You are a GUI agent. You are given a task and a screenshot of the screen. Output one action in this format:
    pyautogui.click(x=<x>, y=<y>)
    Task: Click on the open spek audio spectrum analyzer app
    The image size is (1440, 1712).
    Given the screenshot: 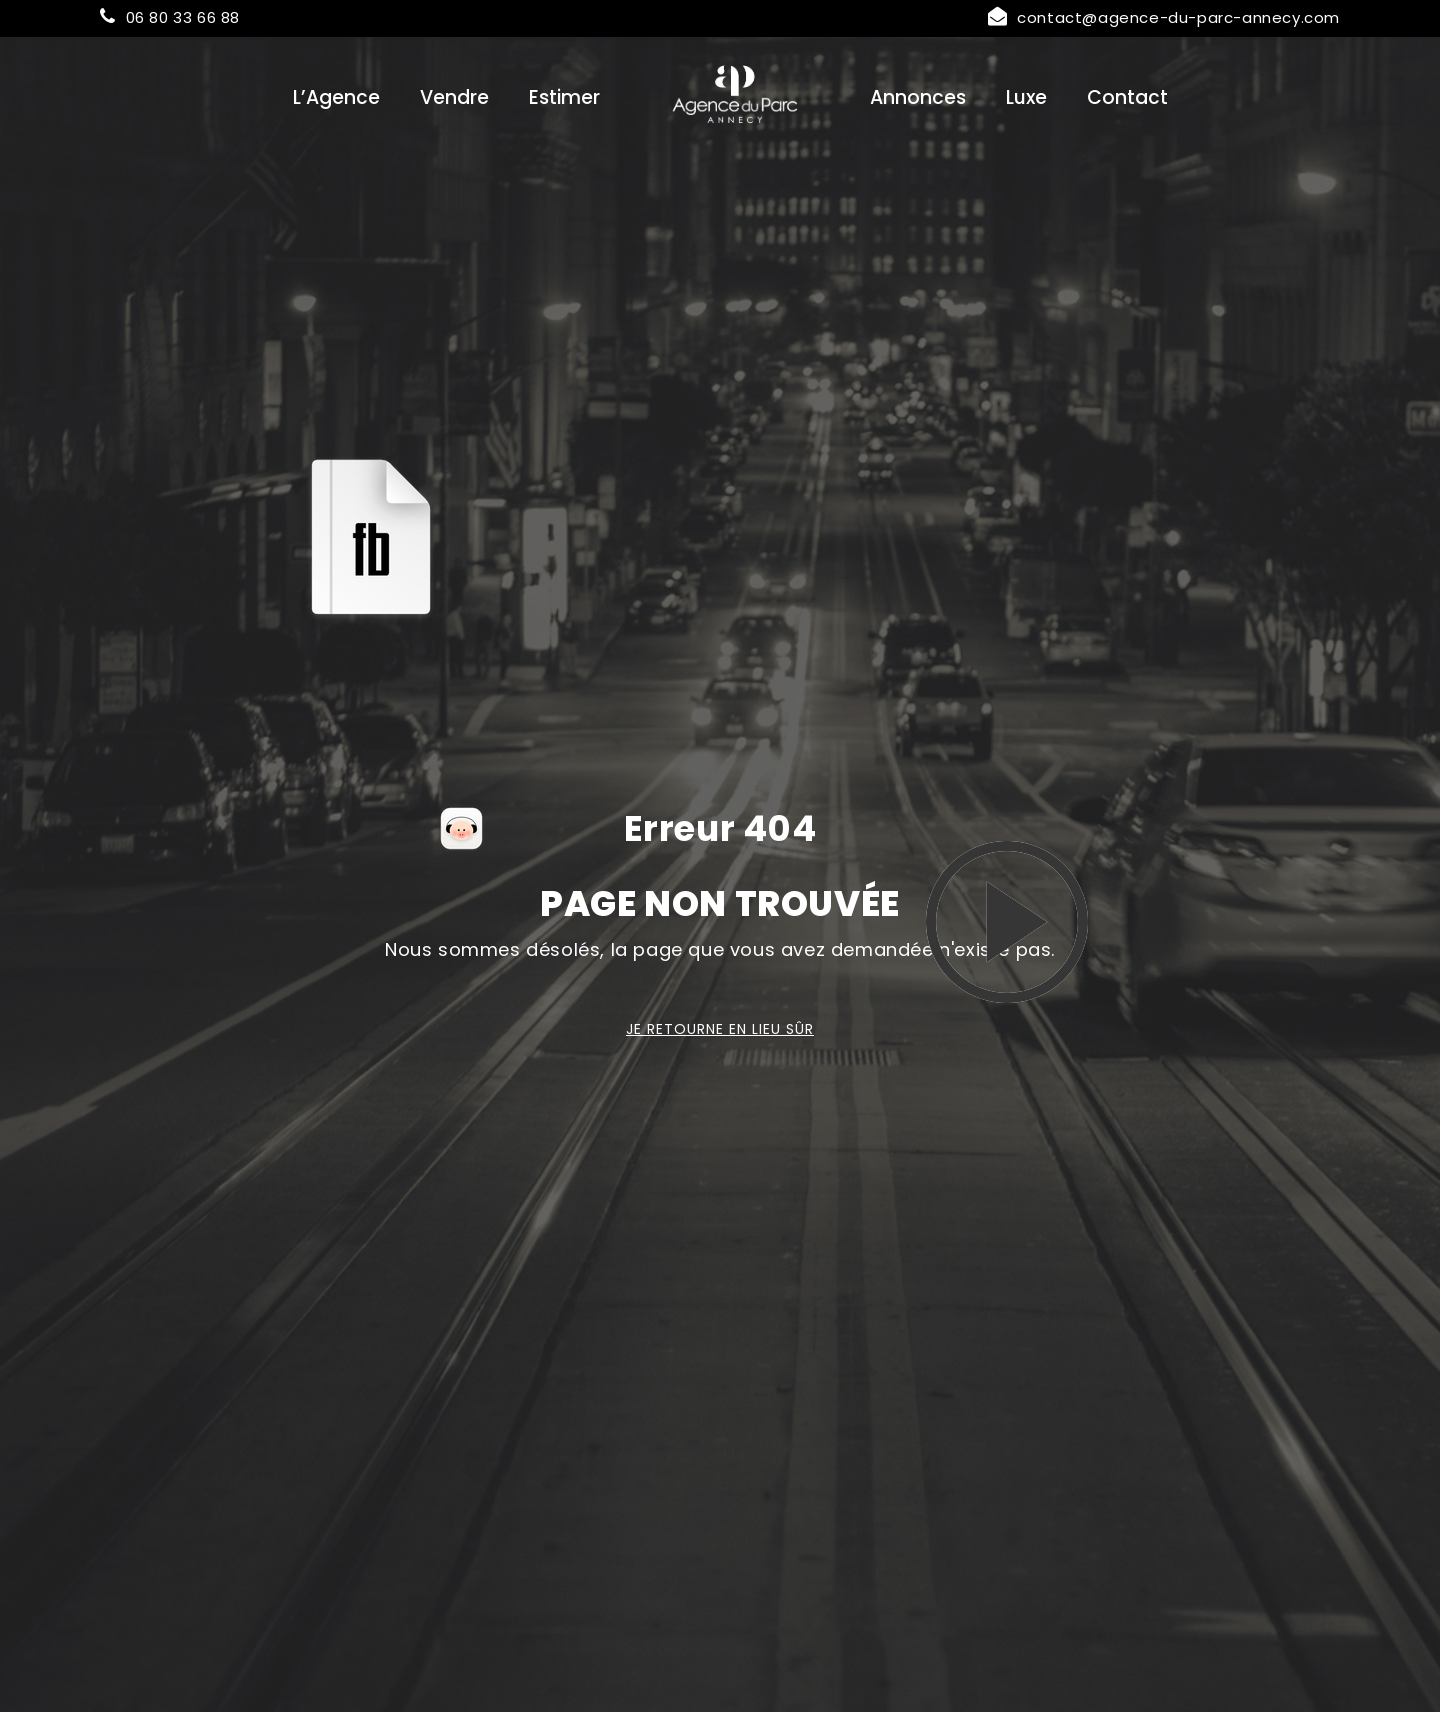 What is the action you would take?
    pyautogui.click(x=461, y=828)
    